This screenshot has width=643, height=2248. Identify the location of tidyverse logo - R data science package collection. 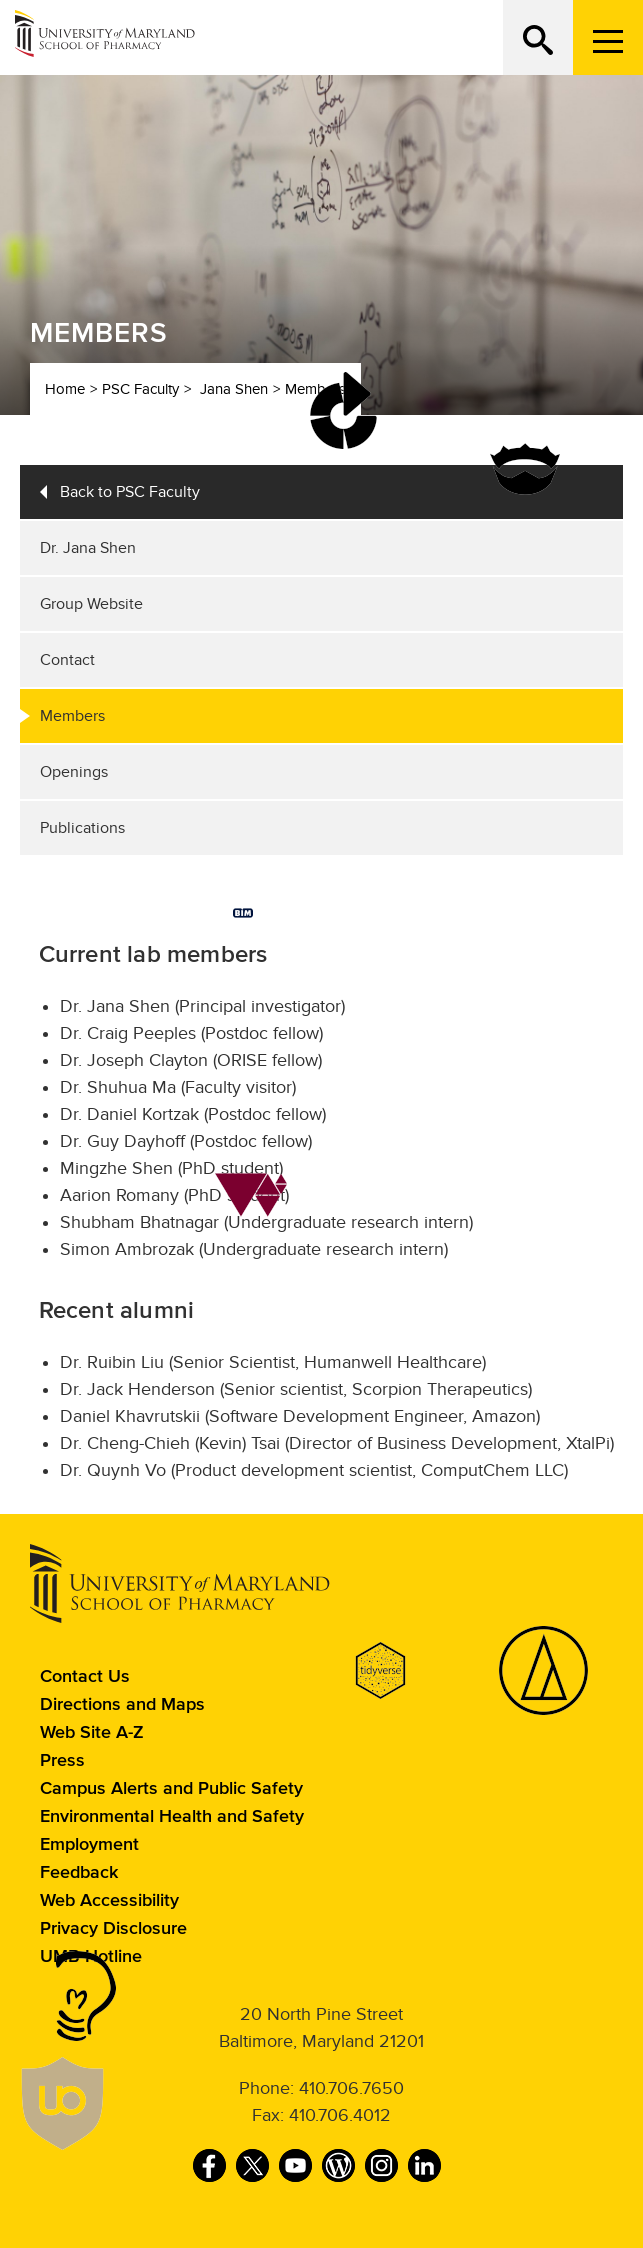
(380, 1670).